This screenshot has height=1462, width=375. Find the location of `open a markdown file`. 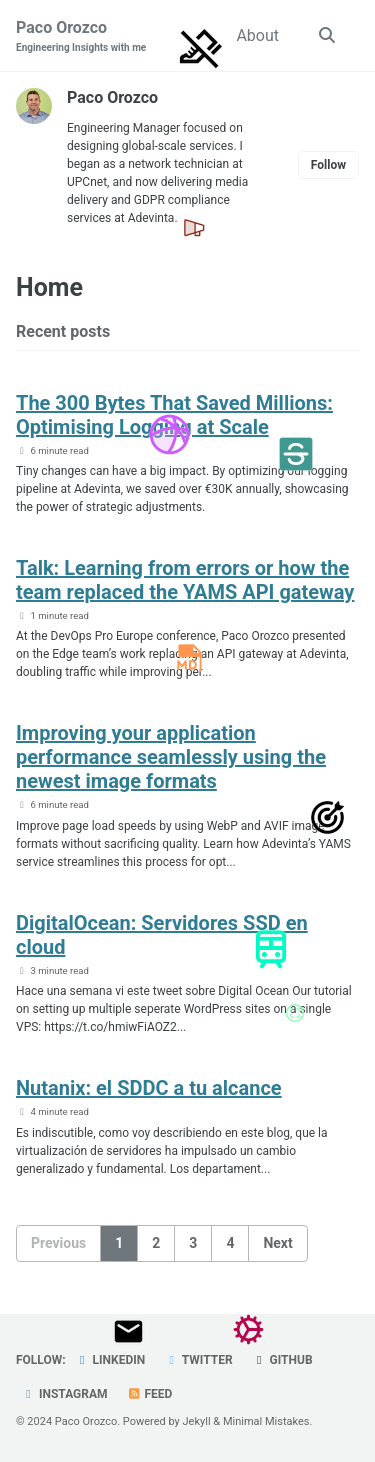

open a markdown file is located at coordinates (190, 658).